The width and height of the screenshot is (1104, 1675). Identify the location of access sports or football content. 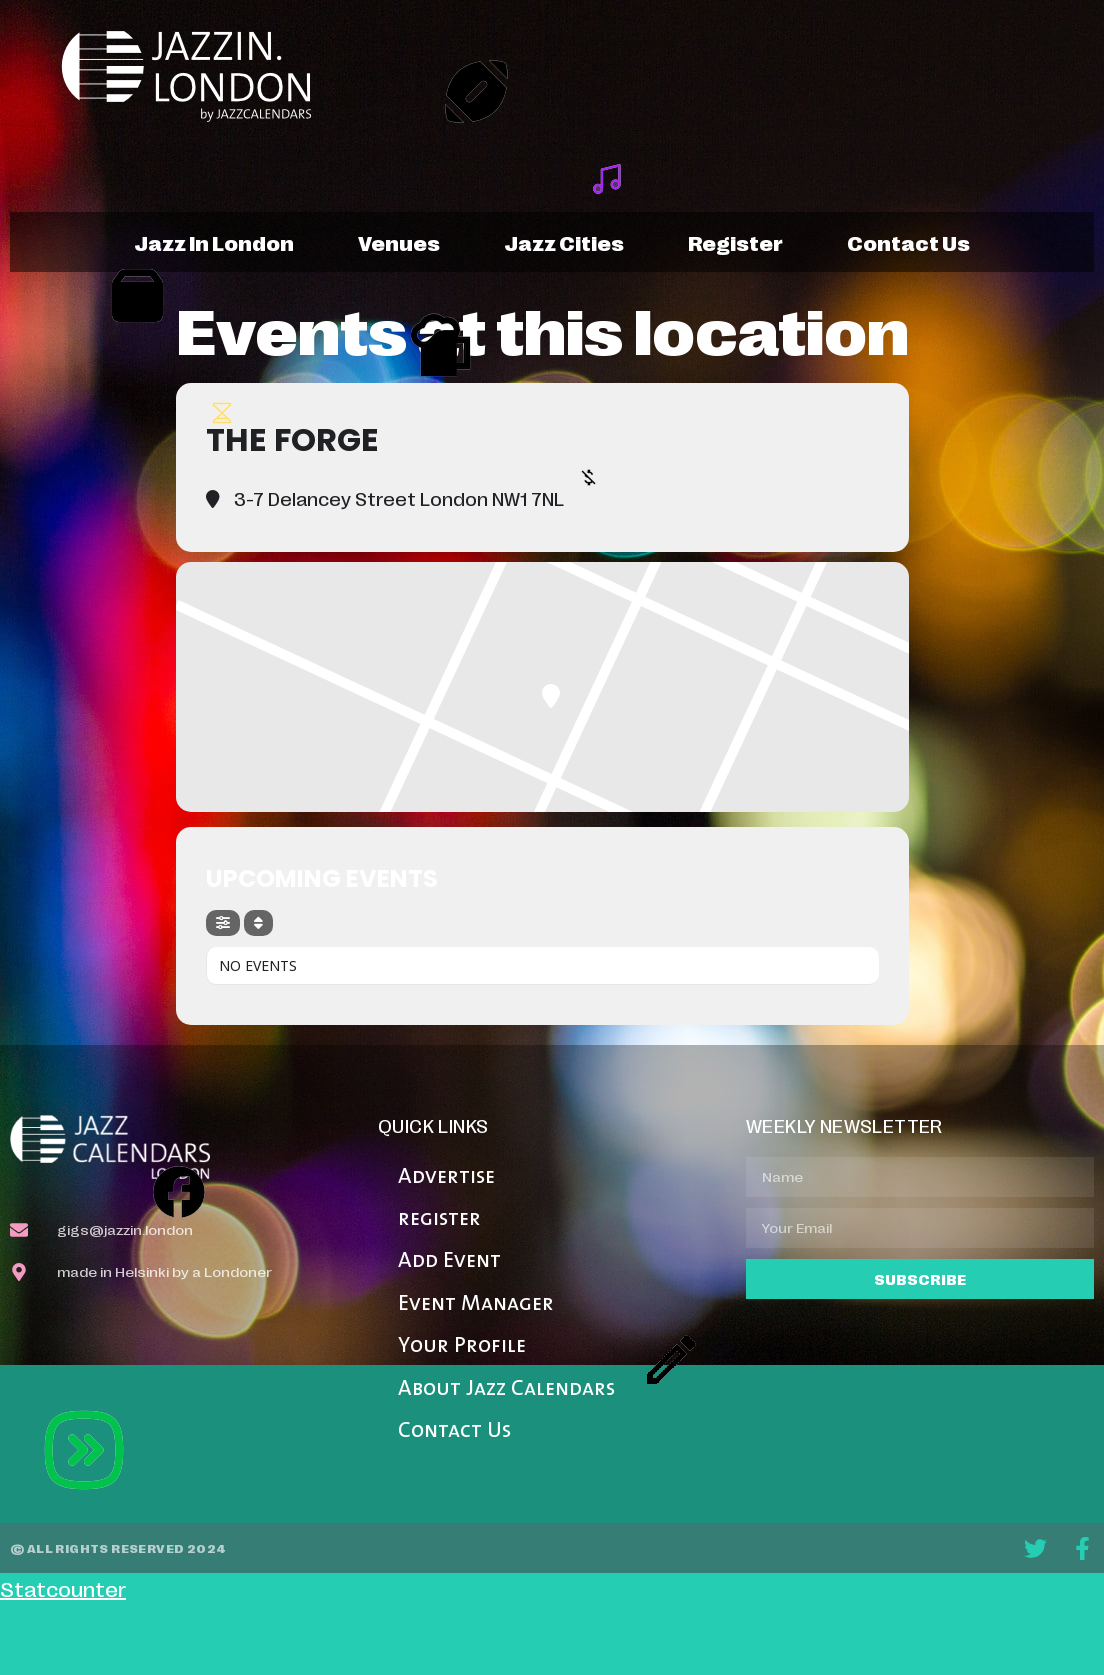
(476, 91).